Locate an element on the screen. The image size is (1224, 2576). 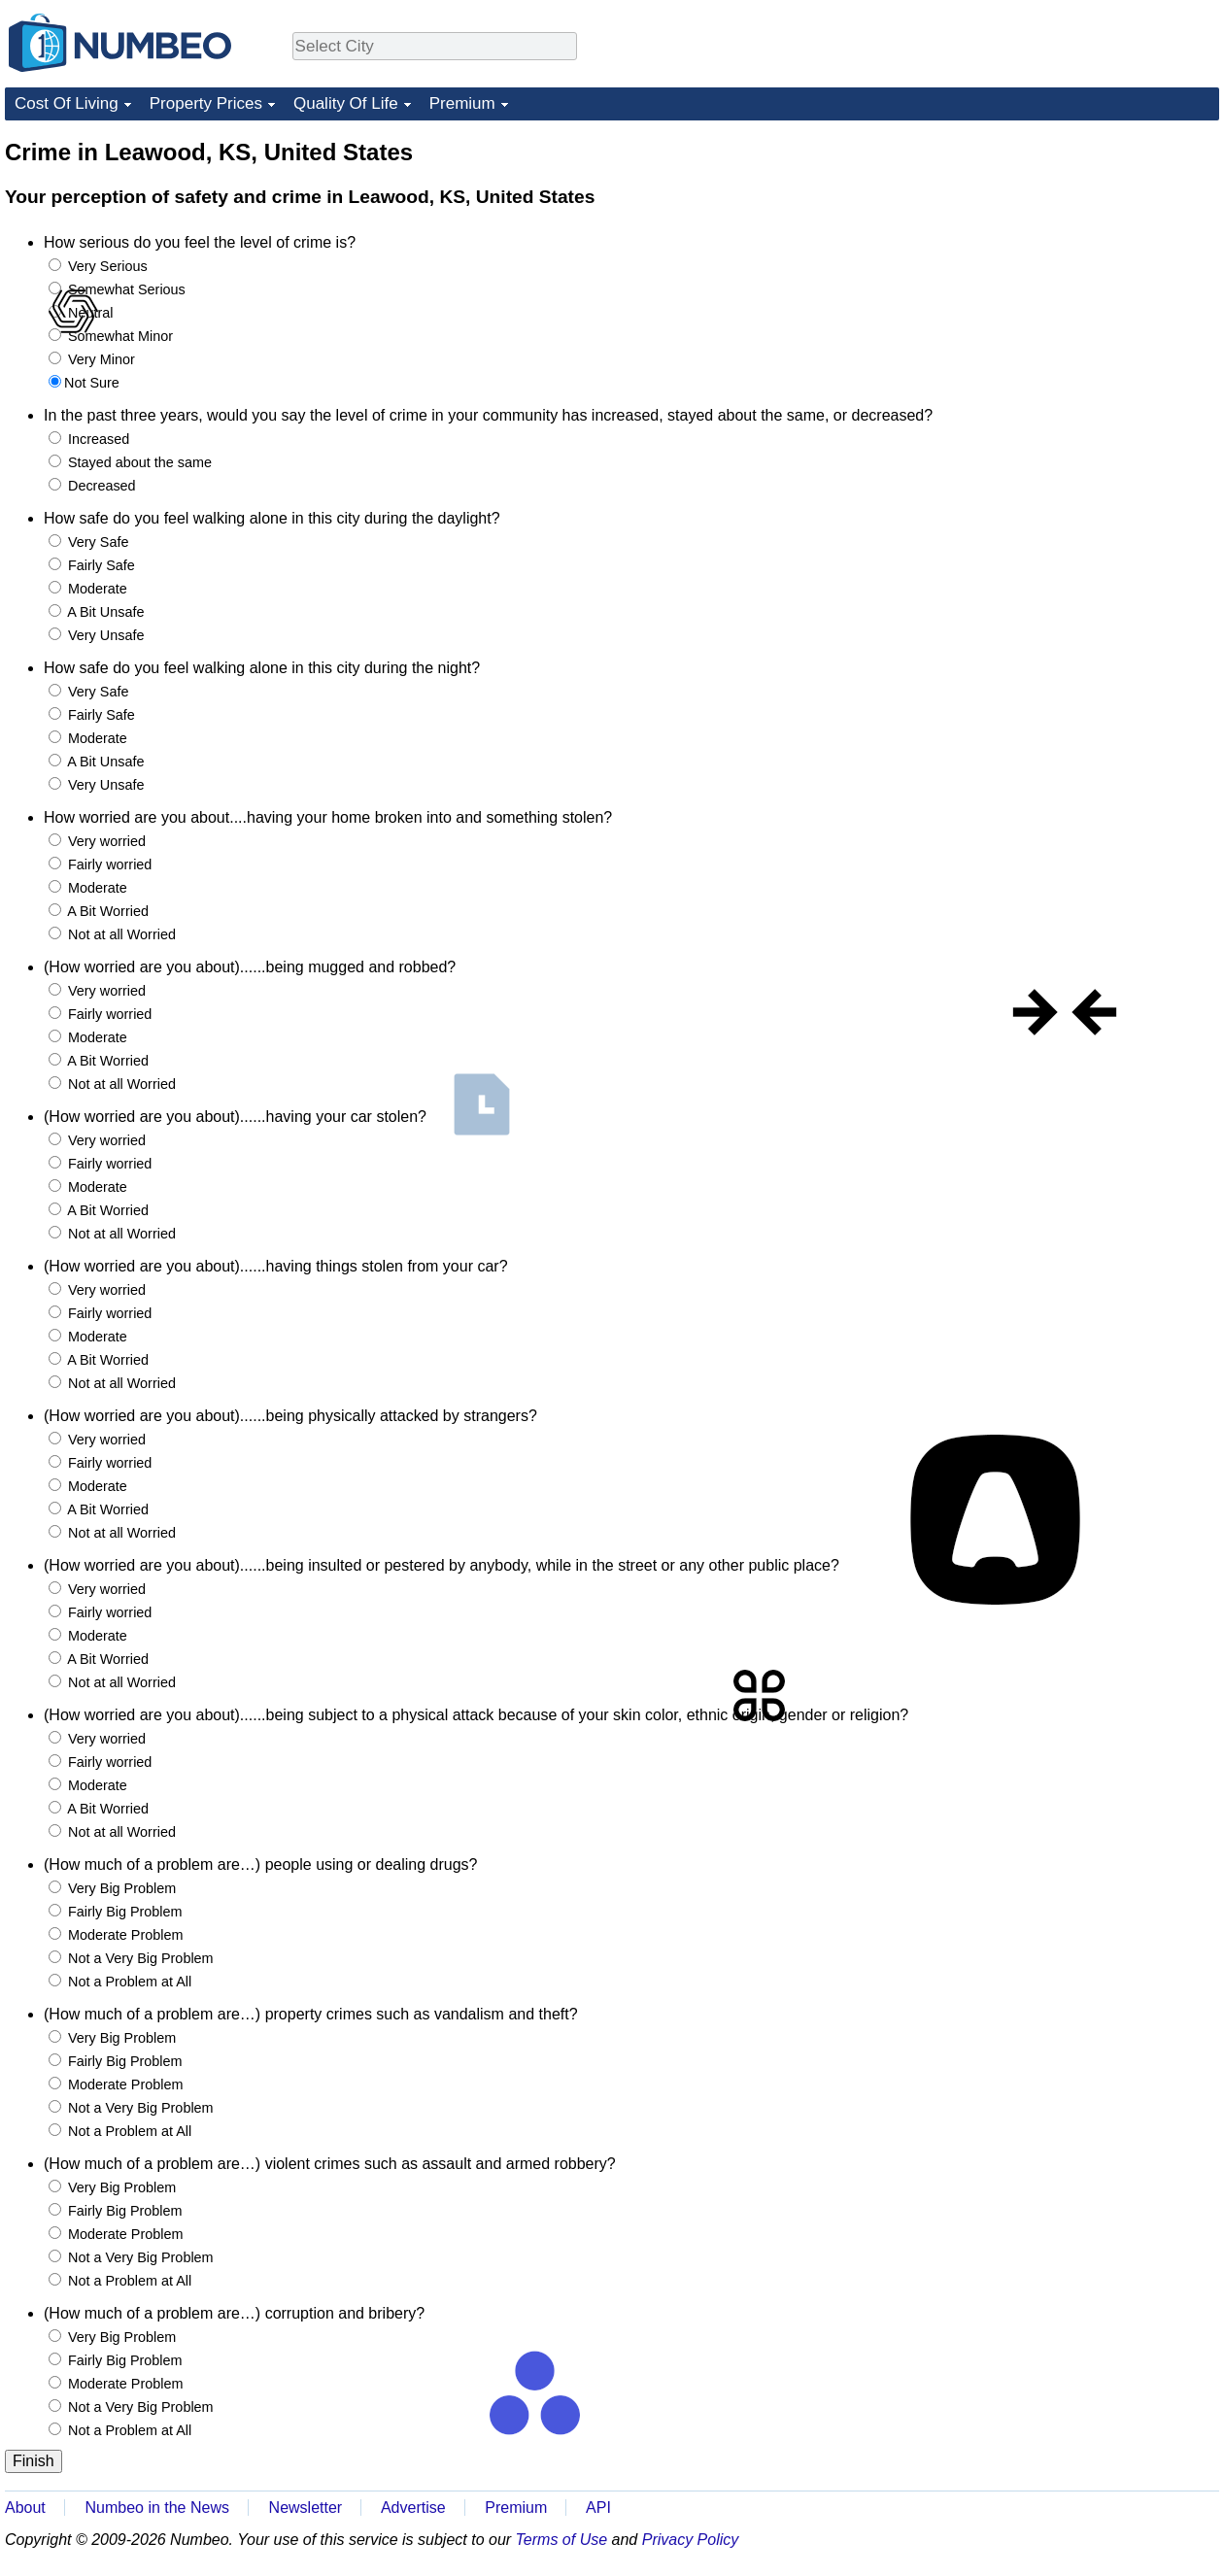
collapse panel horizontally is located at coordinates (1065, 1012).